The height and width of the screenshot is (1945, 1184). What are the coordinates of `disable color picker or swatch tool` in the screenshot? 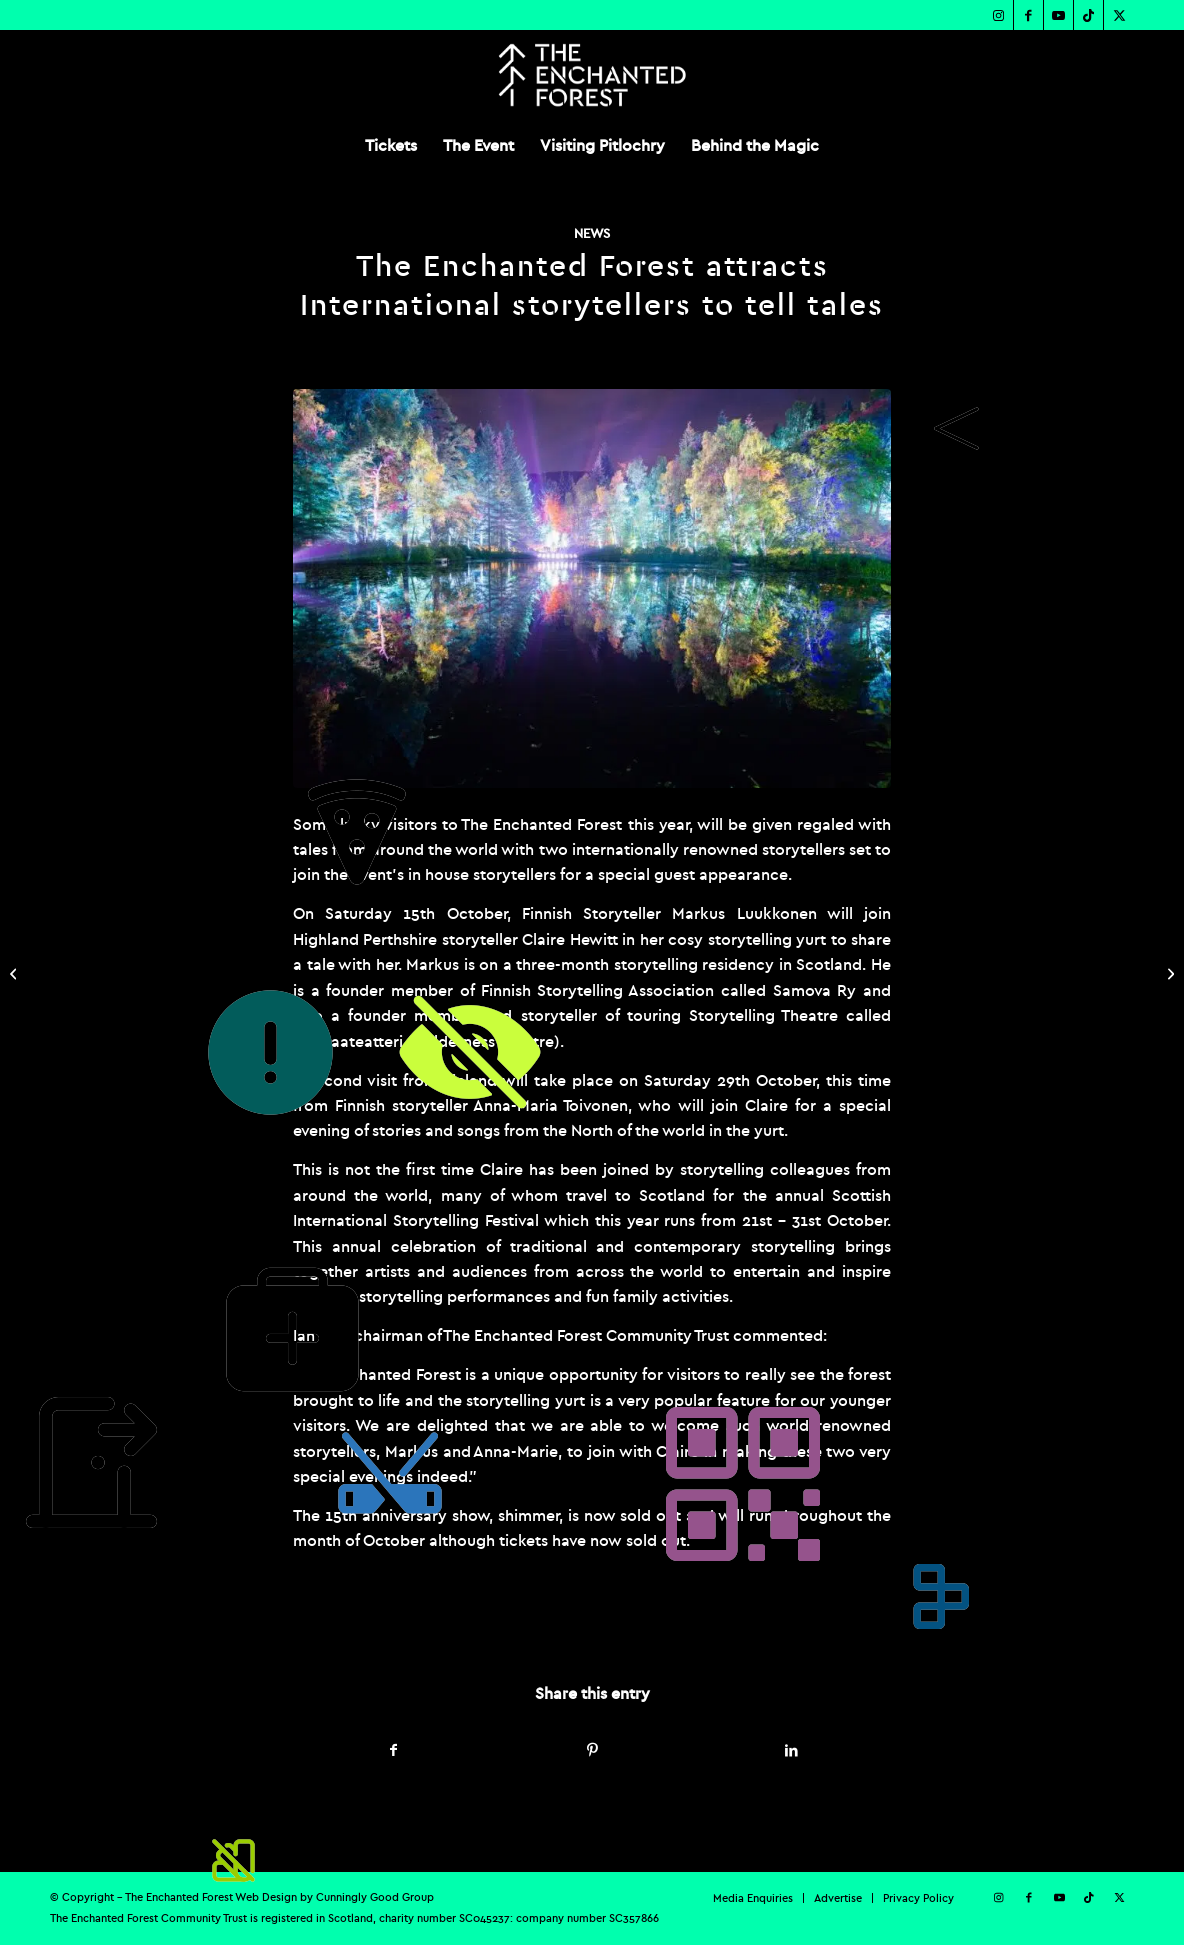 It's located at (233, 1860).